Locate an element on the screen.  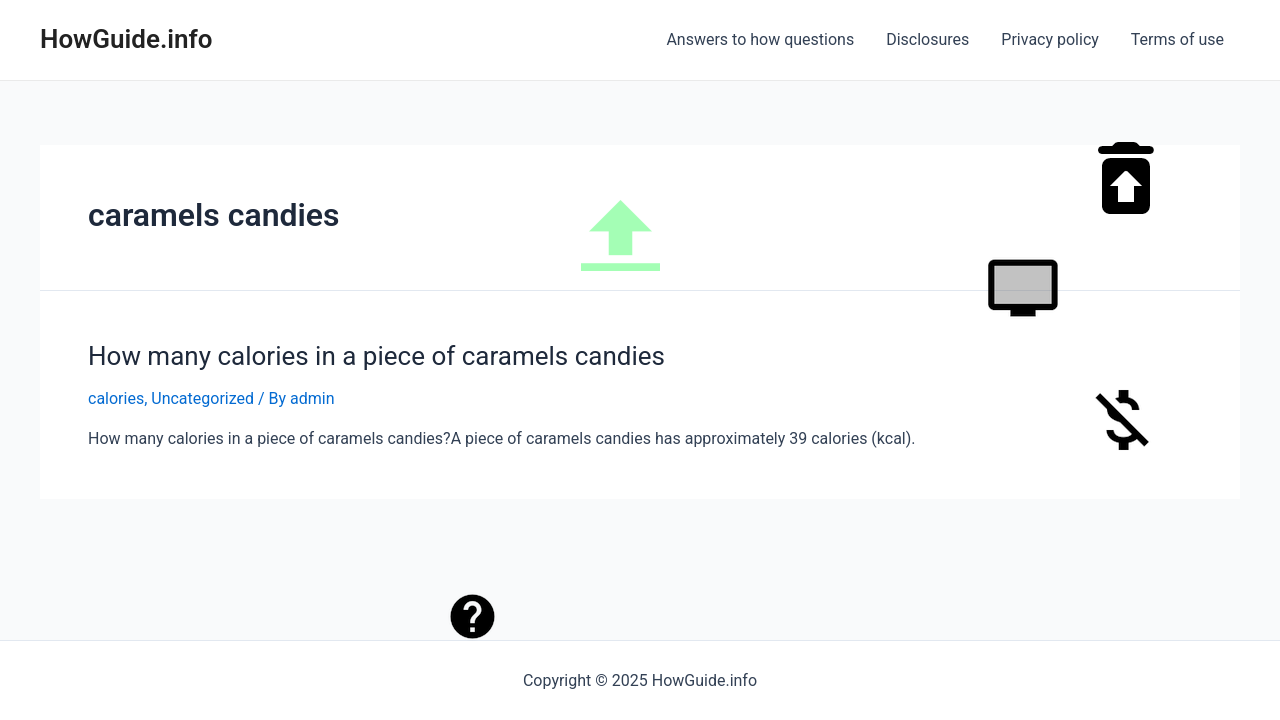
upload a file or document is located at coordinates (620, 231).